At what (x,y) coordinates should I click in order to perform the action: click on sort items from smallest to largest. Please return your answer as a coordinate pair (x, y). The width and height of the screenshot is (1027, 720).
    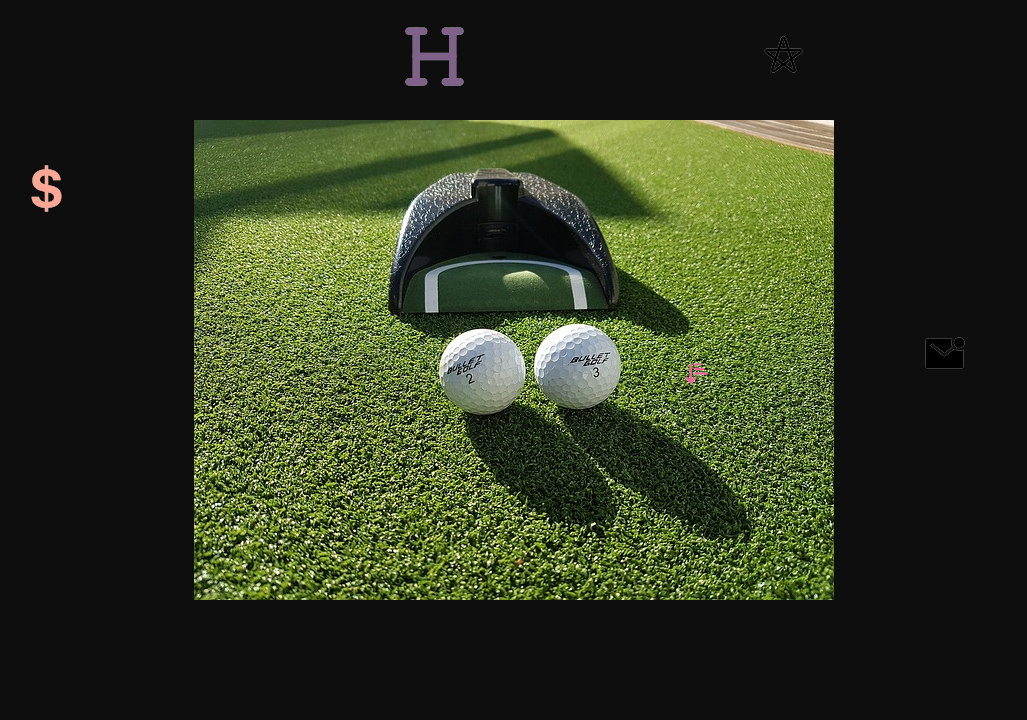
    Looking at the image, I should click on (696, 373).